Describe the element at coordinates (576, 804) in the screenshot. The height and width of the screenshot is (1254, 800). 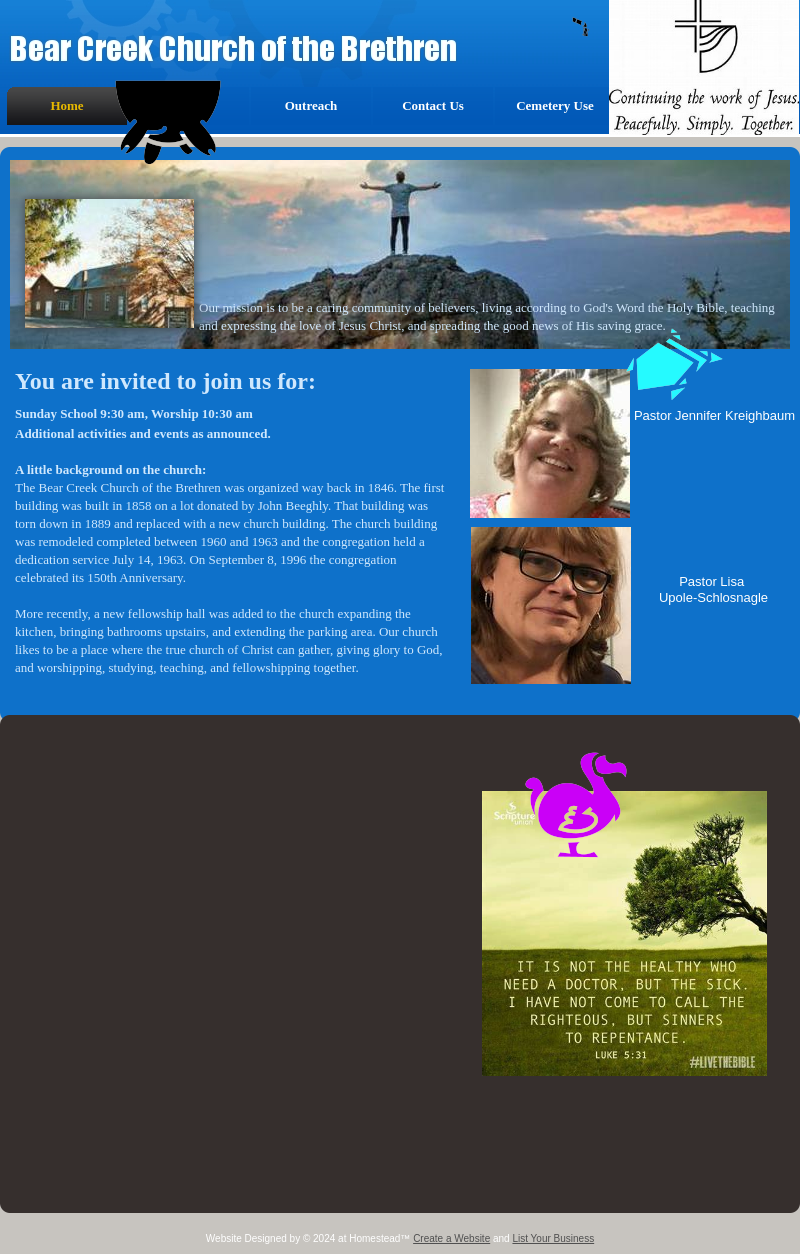
I see `dodo bird icon for extinct species or wildlife game` at that location.